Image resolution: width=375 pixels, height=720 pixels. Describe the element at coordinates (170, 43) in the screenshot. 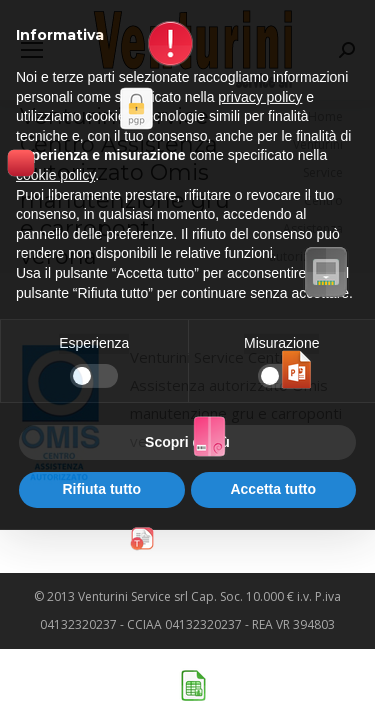

I see `indicates an important alert or warning` at that location.